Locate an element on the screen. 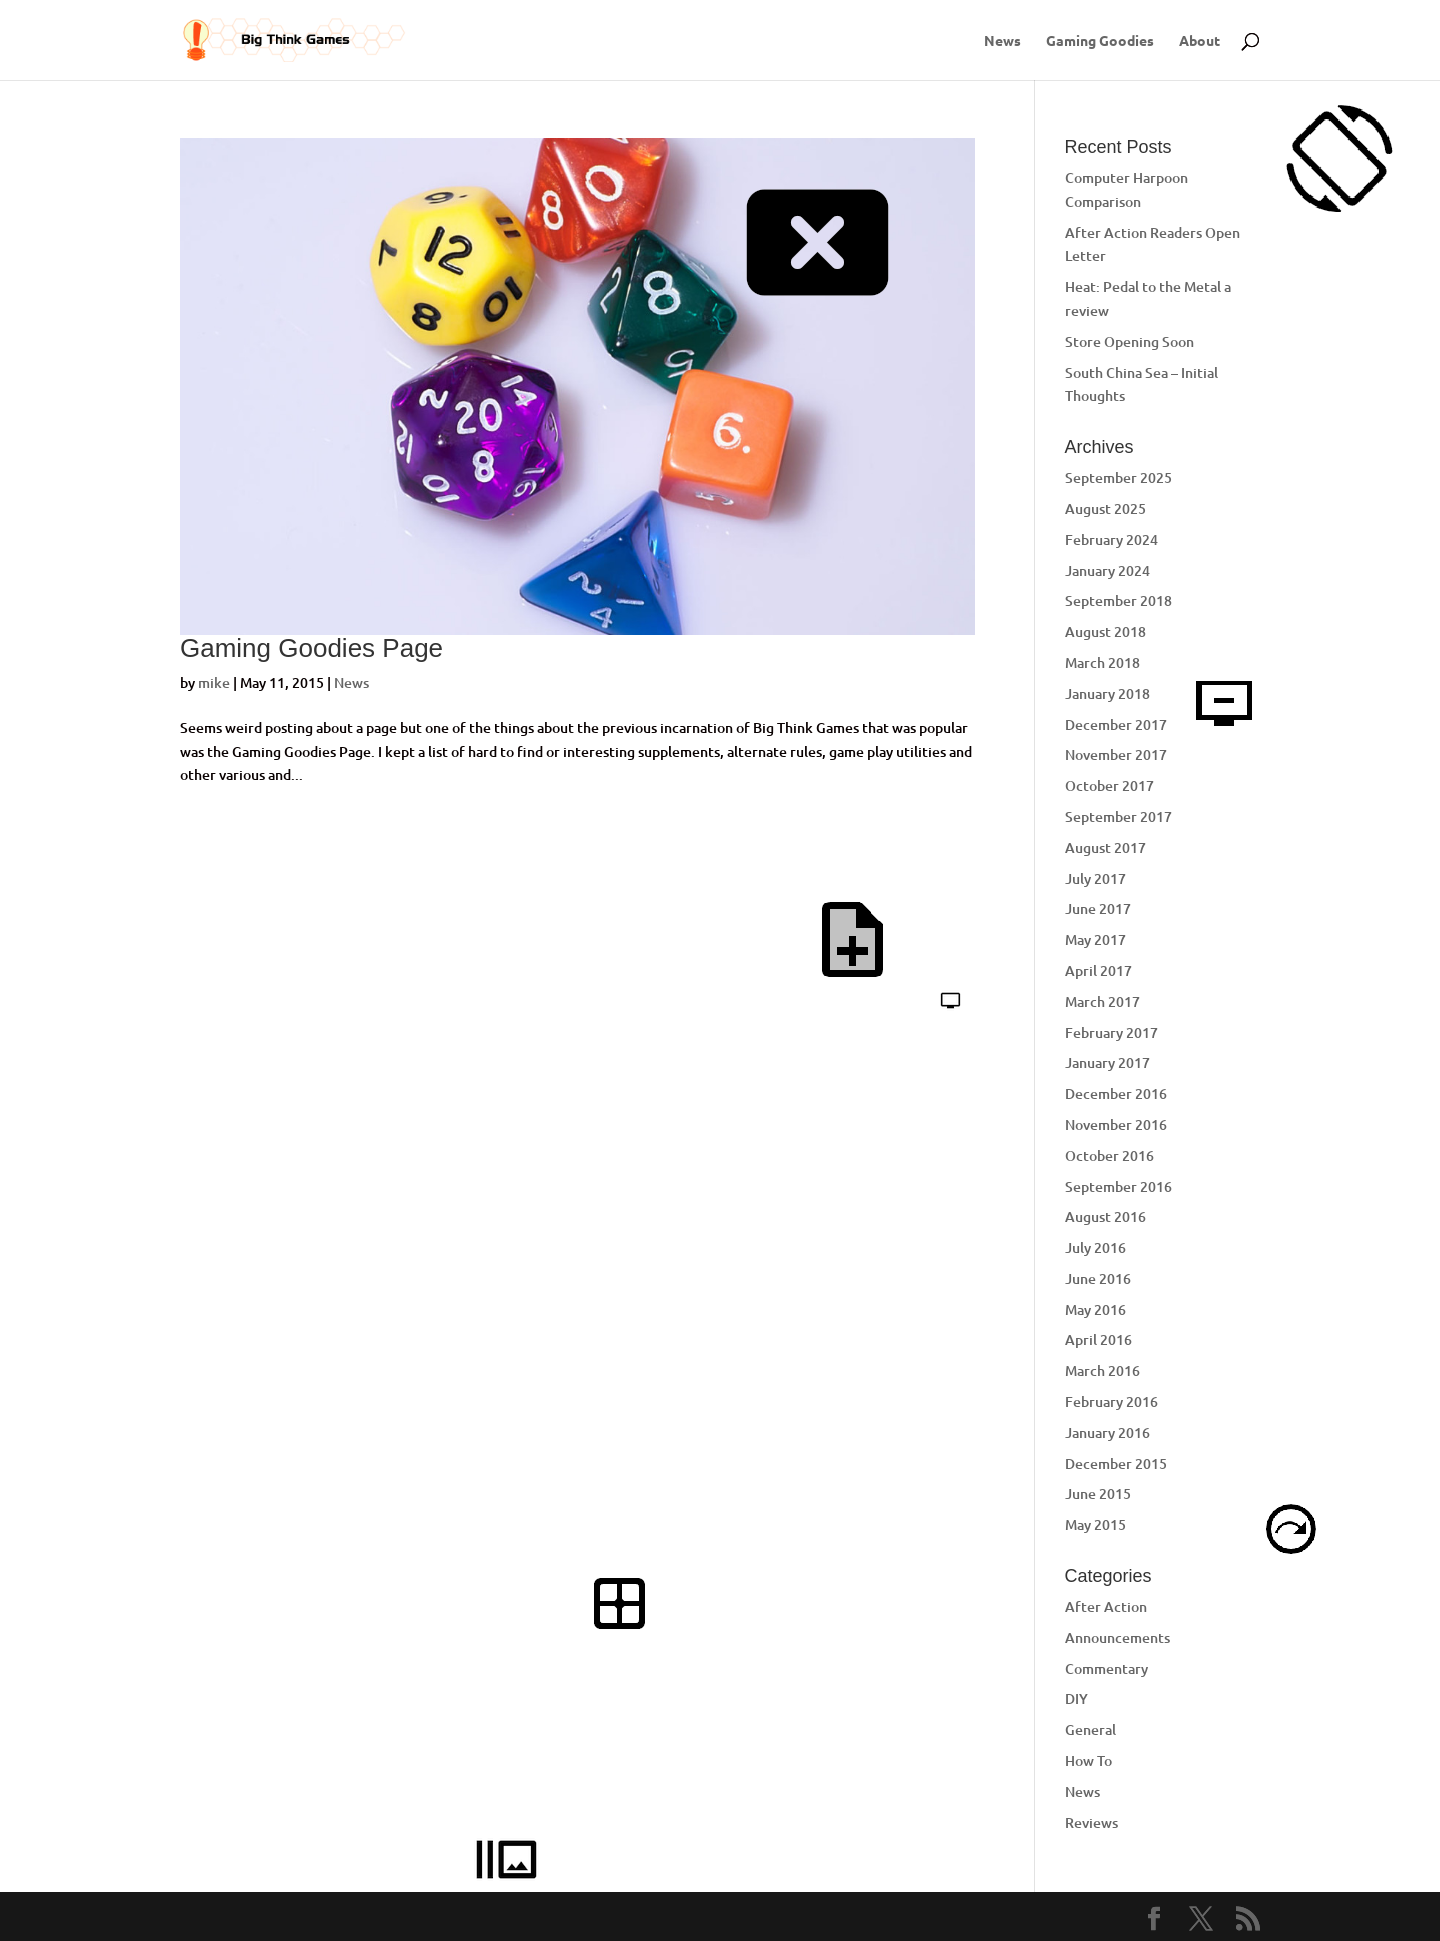  create a new note or document is located at coordinates (852, 939).